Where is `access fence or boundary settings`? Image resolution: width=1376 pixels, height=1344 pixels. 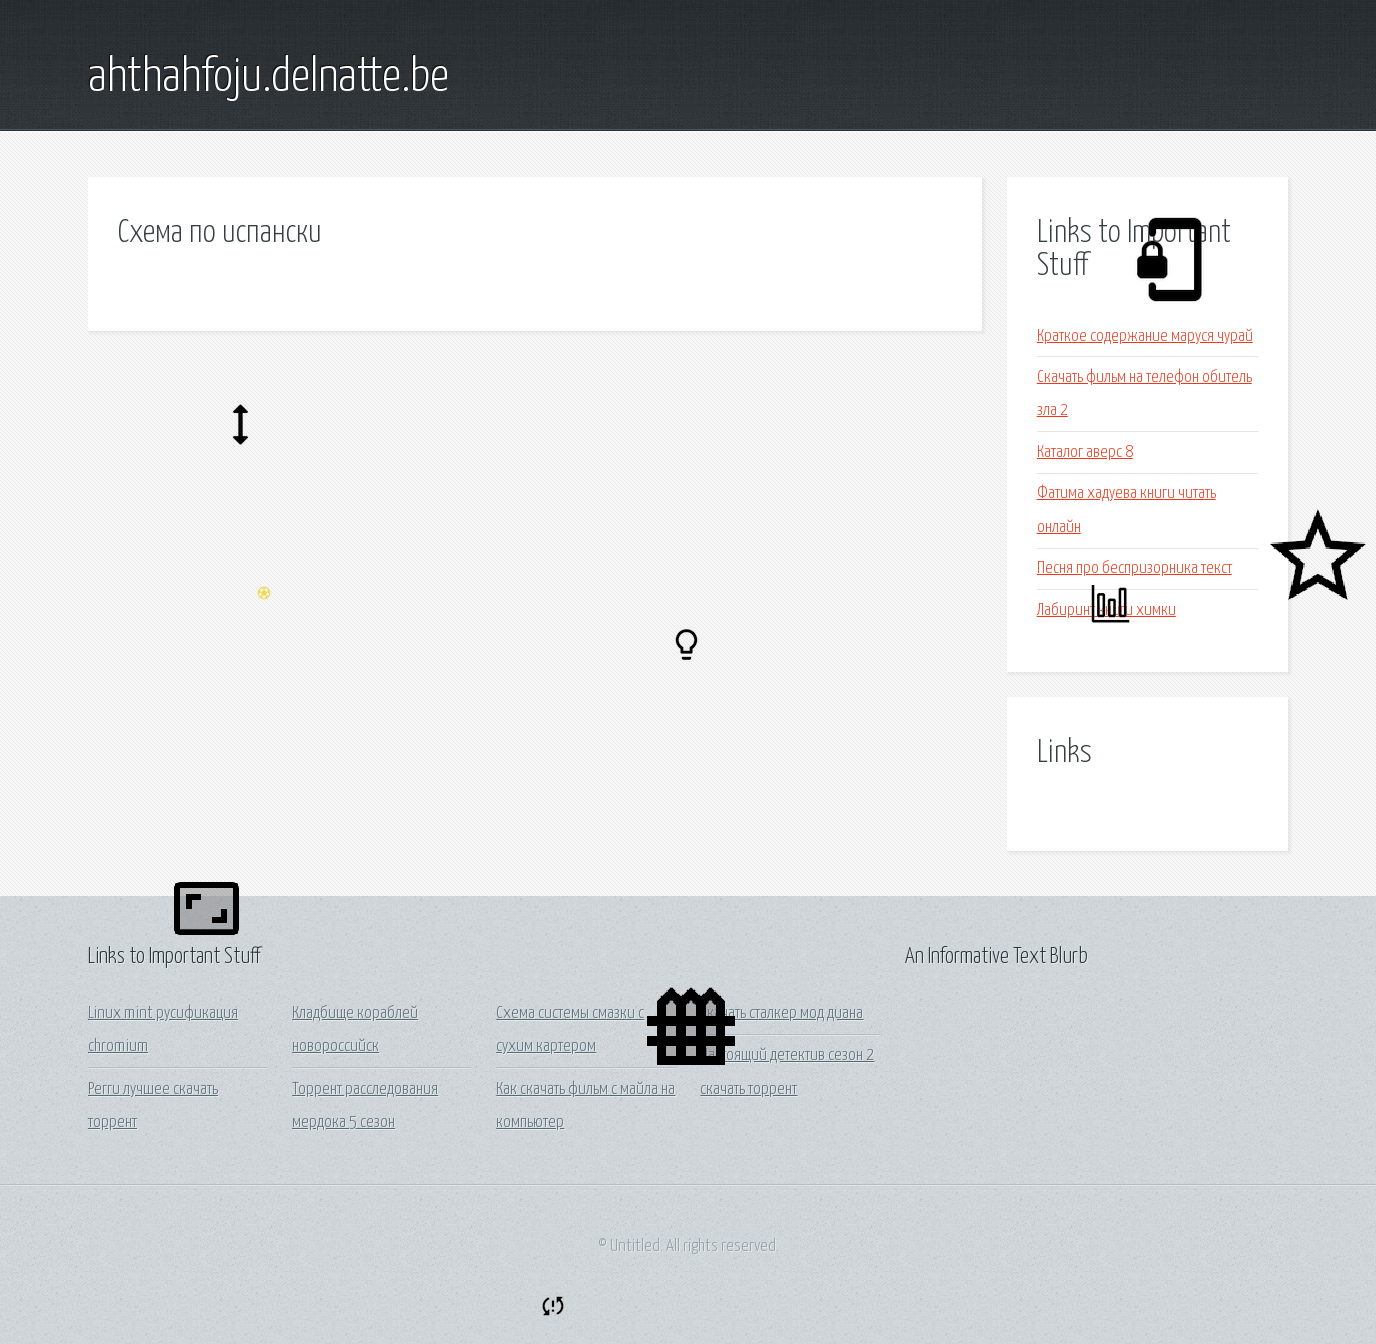 access fence or boundary settings is located at coordinates (691, 1026).